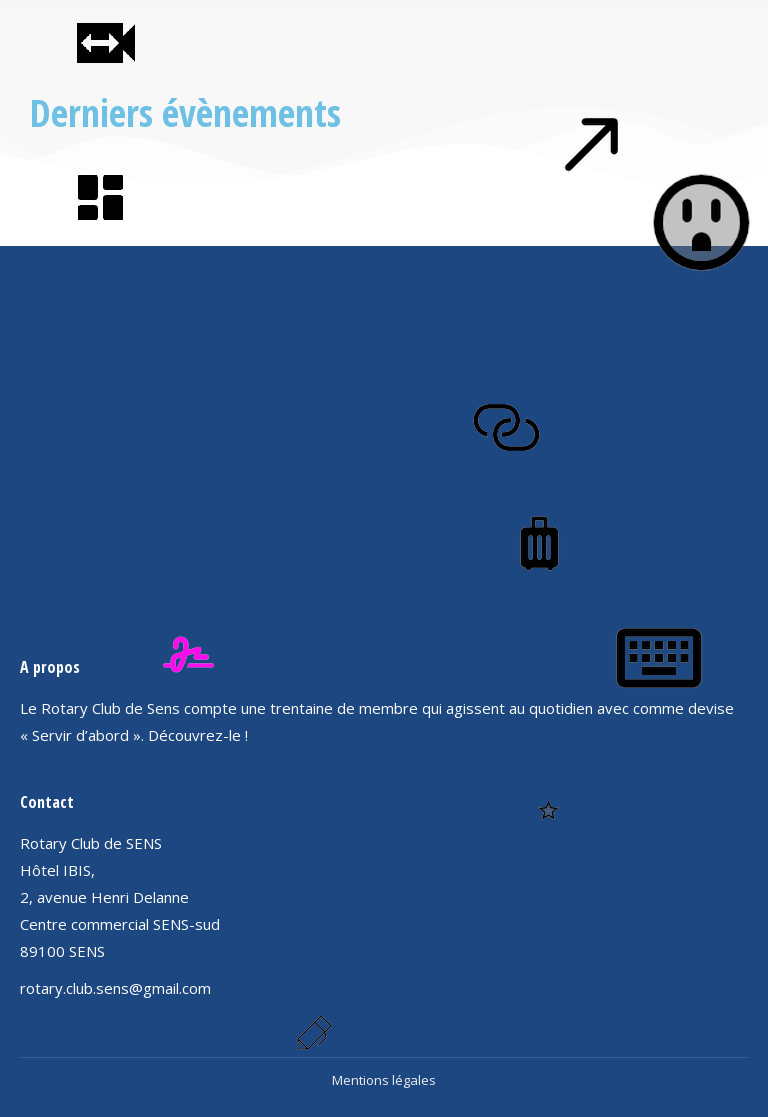 This screenshot has width=768, height=1117. What do you see at coordinates (506, 427) in the screenshot?
I see `insert or create a hyperlink` at bounding box center [506, 427].